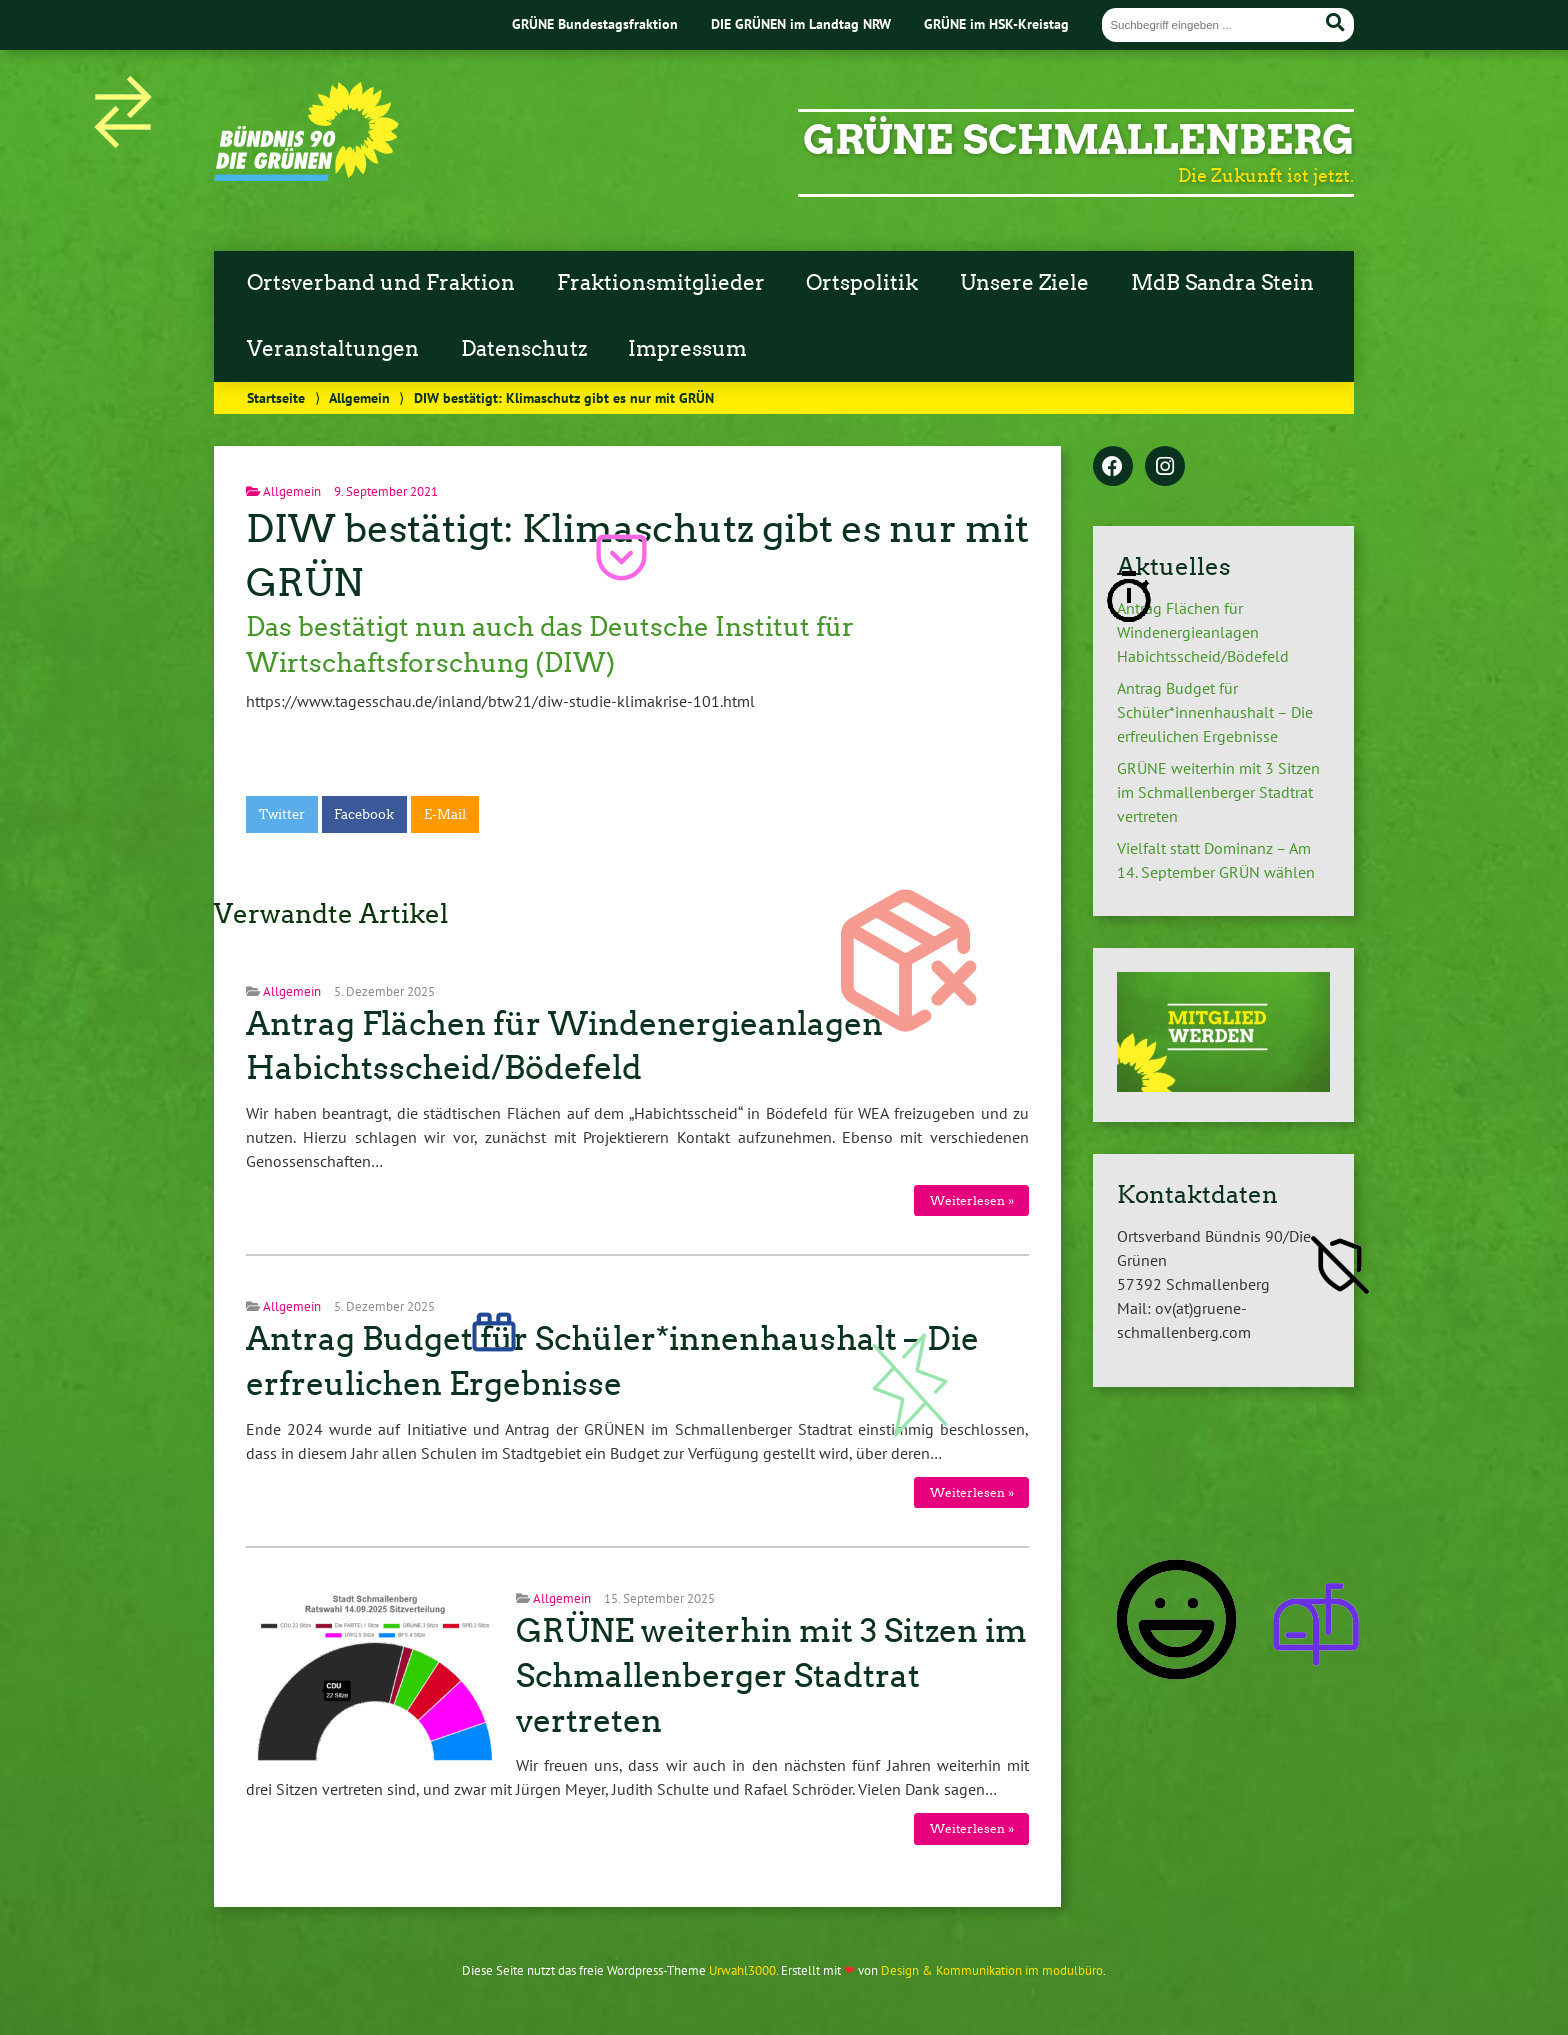 Image resolution: width=1568 pixels, height=2035 pixels. Describe the element at coordinates (1176, 1619) in the screenshot. I see `react with laughter to a message` at that location.